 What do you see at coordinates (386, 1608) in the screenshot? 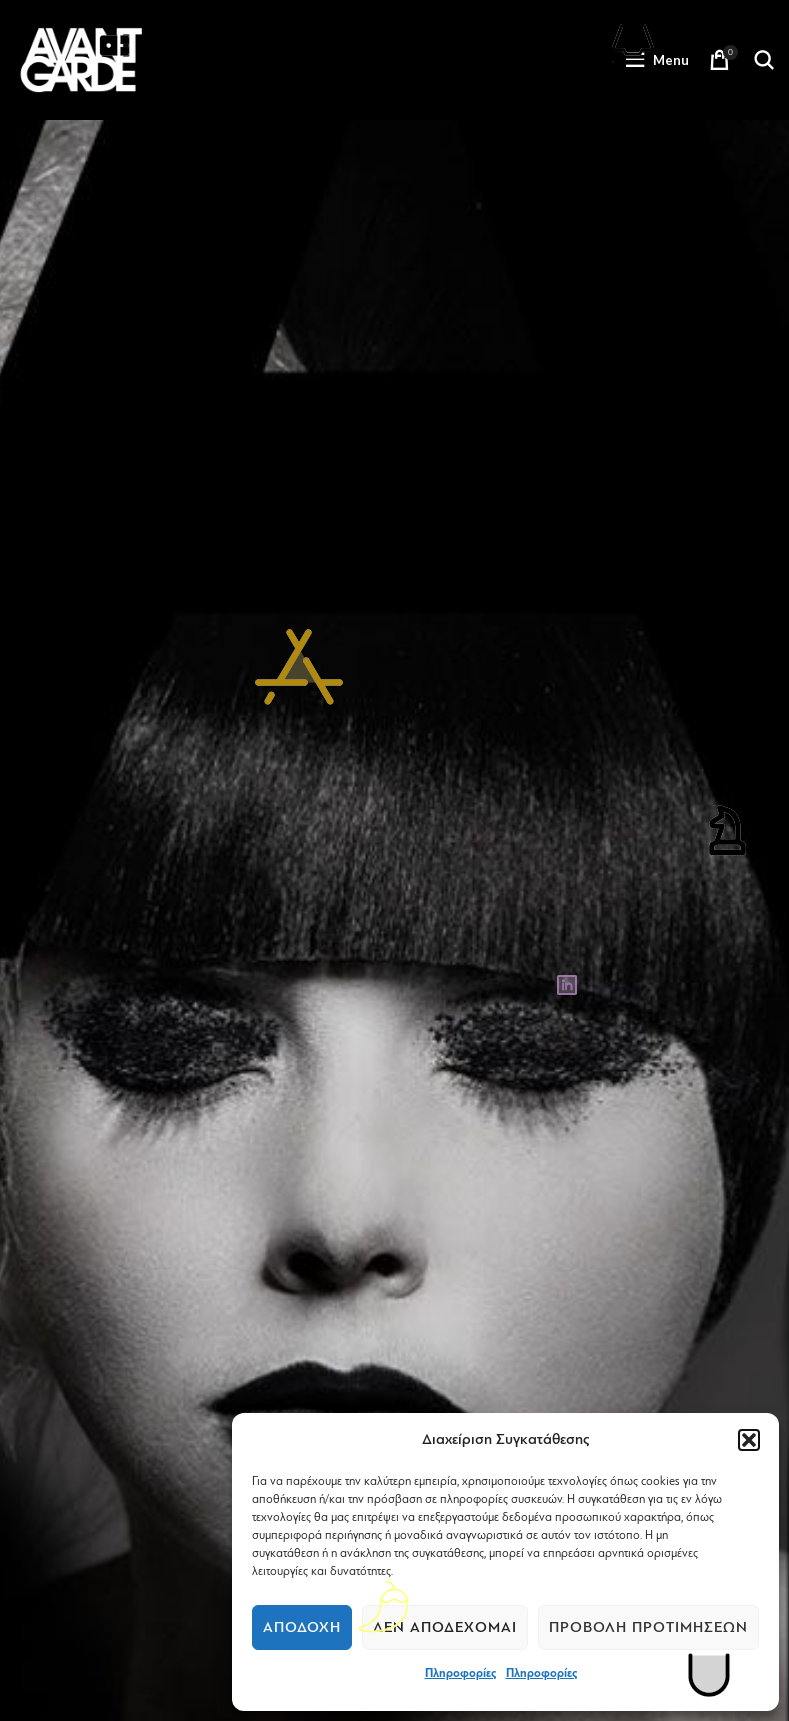
I see `indicates spicy or hot food option` at bounding box center [386, 1608].